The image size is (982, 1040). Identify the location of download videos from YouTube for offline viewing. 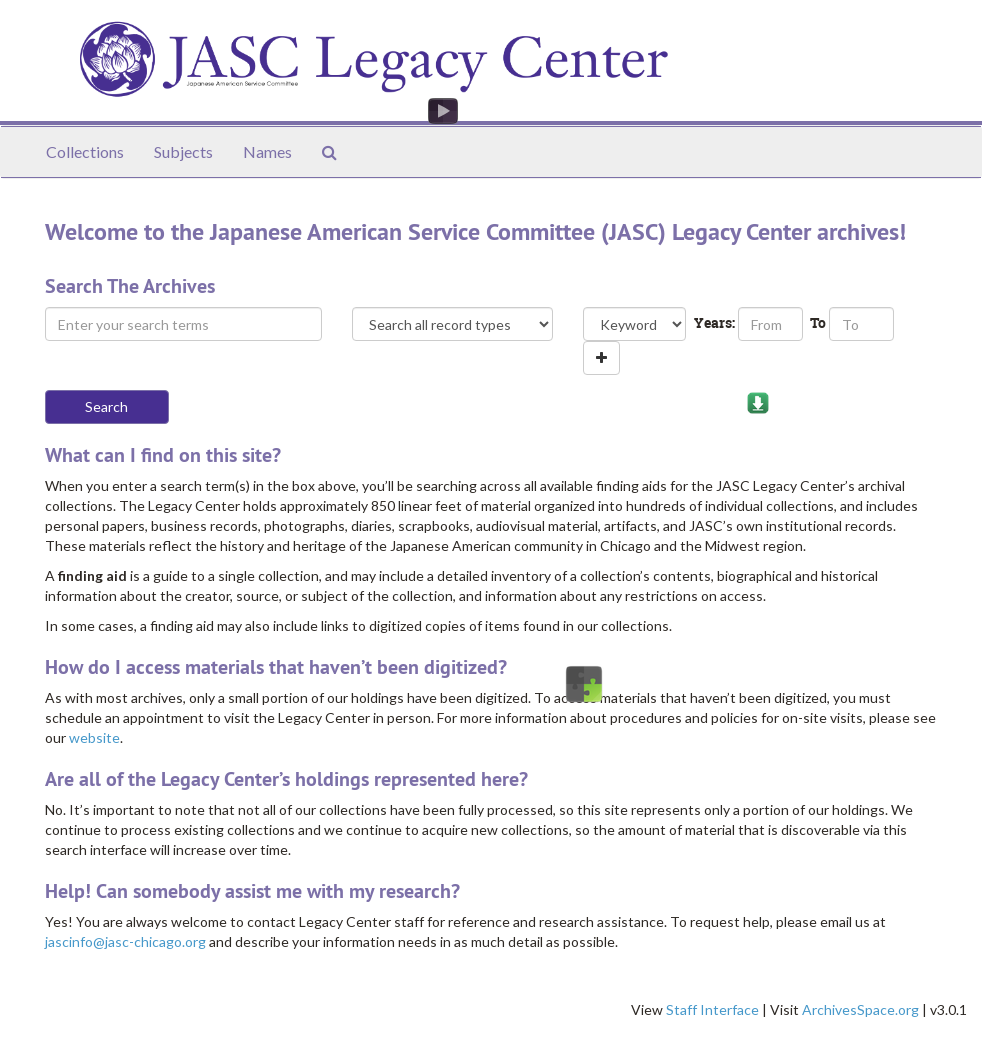
(758, 403).